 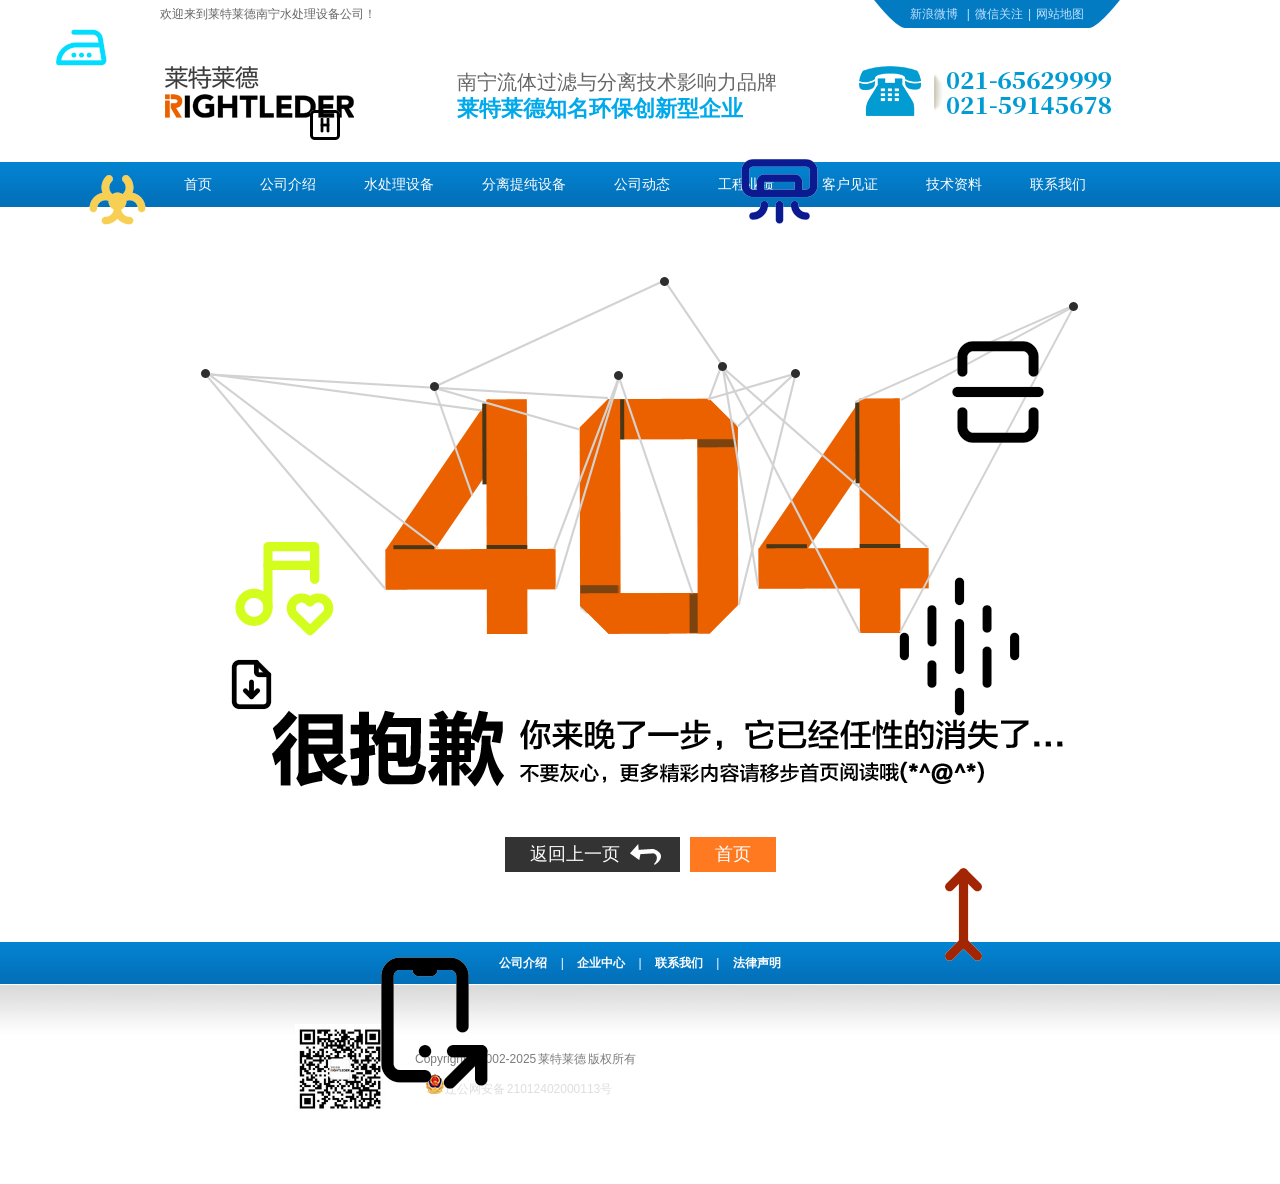 I want to click on share content from your mobile device, so click(x=425, y=1020).